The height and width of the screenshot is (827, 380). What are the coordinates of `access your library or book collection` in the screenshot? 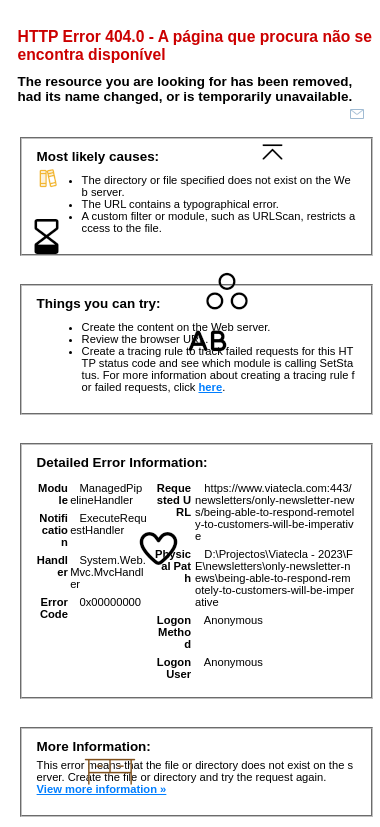 It's located at (47, 178).